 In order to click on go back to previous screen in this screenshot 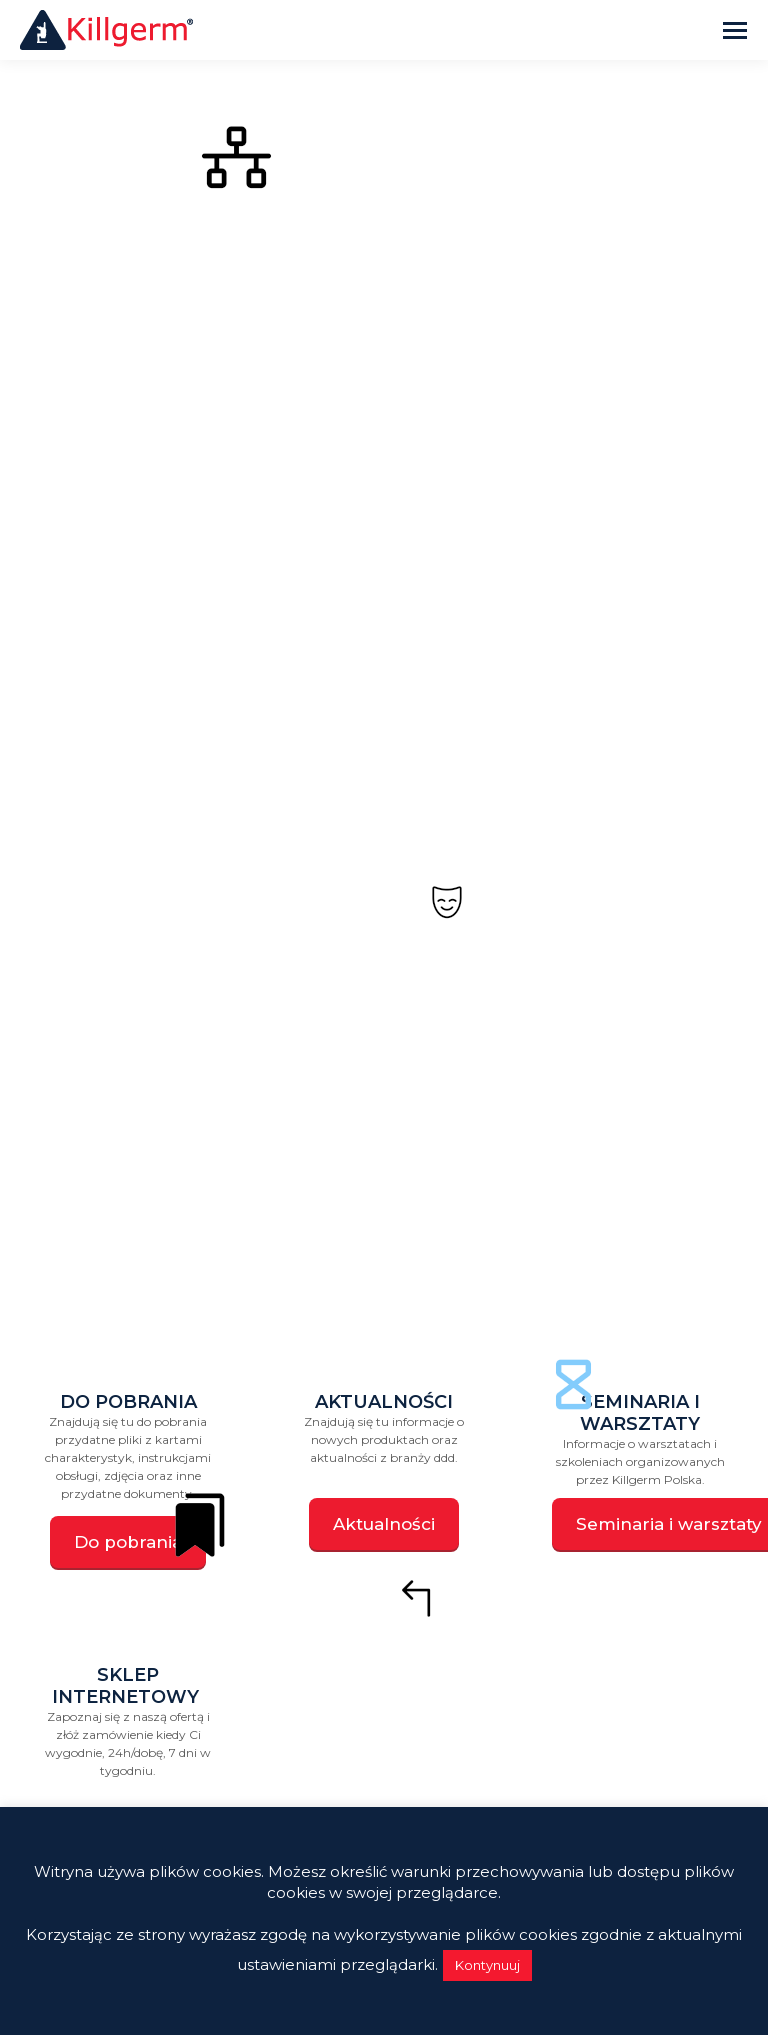, I will do `click(417, 1598)`.